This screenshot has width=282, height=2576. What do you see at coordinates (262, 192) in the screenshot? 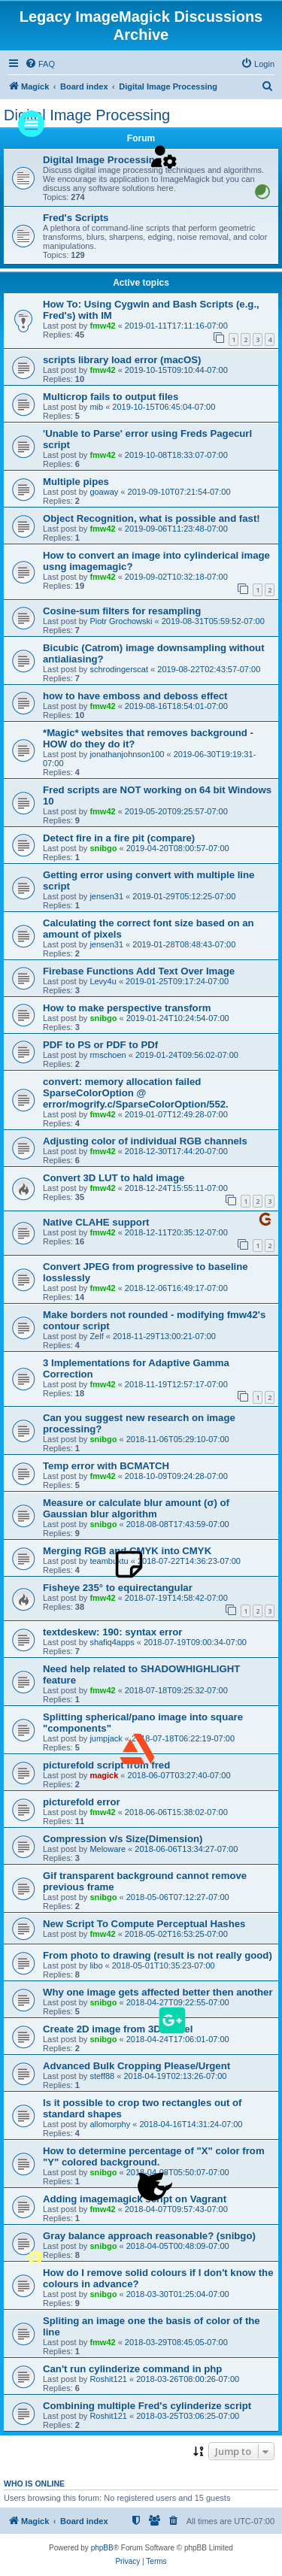
I see `adjust display contrast settings` at bounding box center [262, 192].